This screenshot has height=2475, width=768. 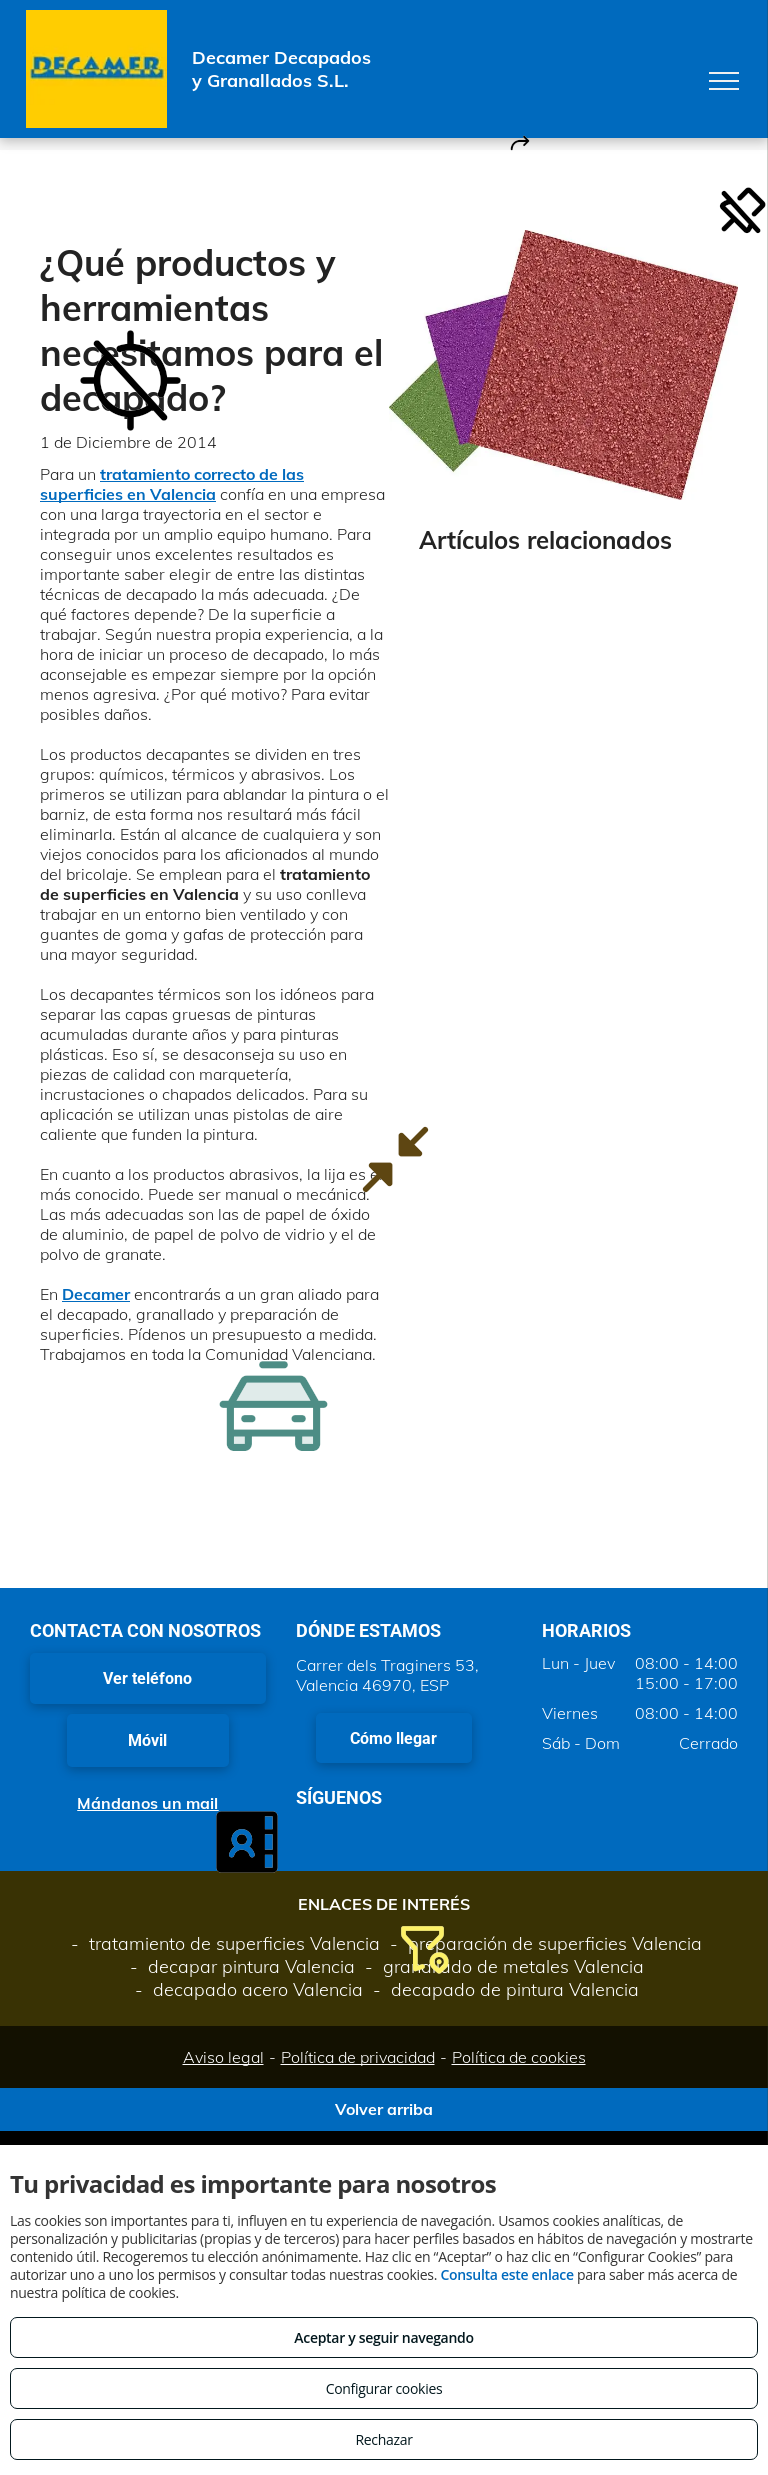 What do you see at coordinates (741, 212) in the screenshot?
I see `unpin this item` at bounding box center [741, 212].